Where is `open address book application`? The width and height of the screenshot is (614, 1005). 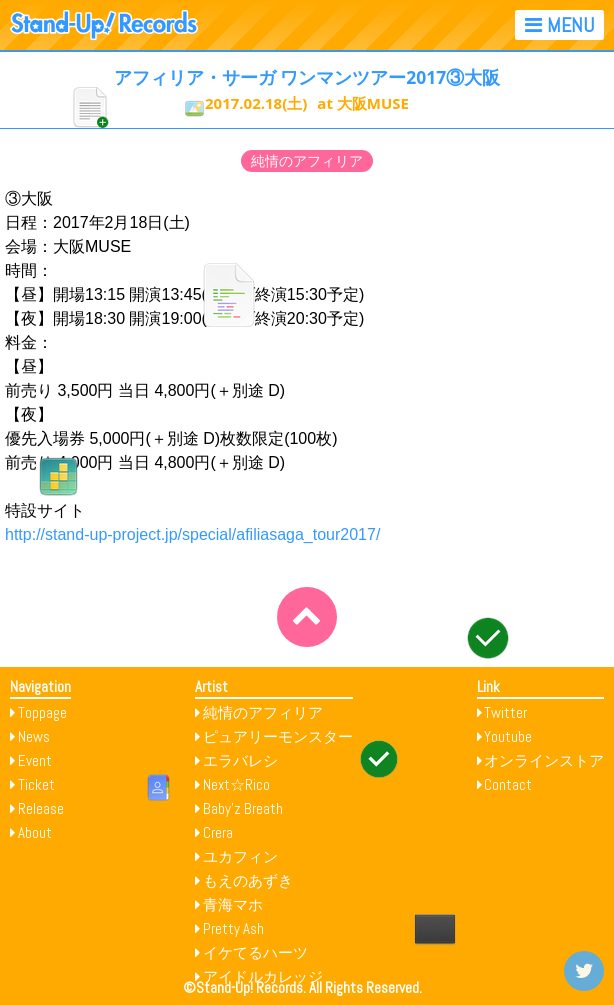 open address book application is located at coordinates (158, 787).